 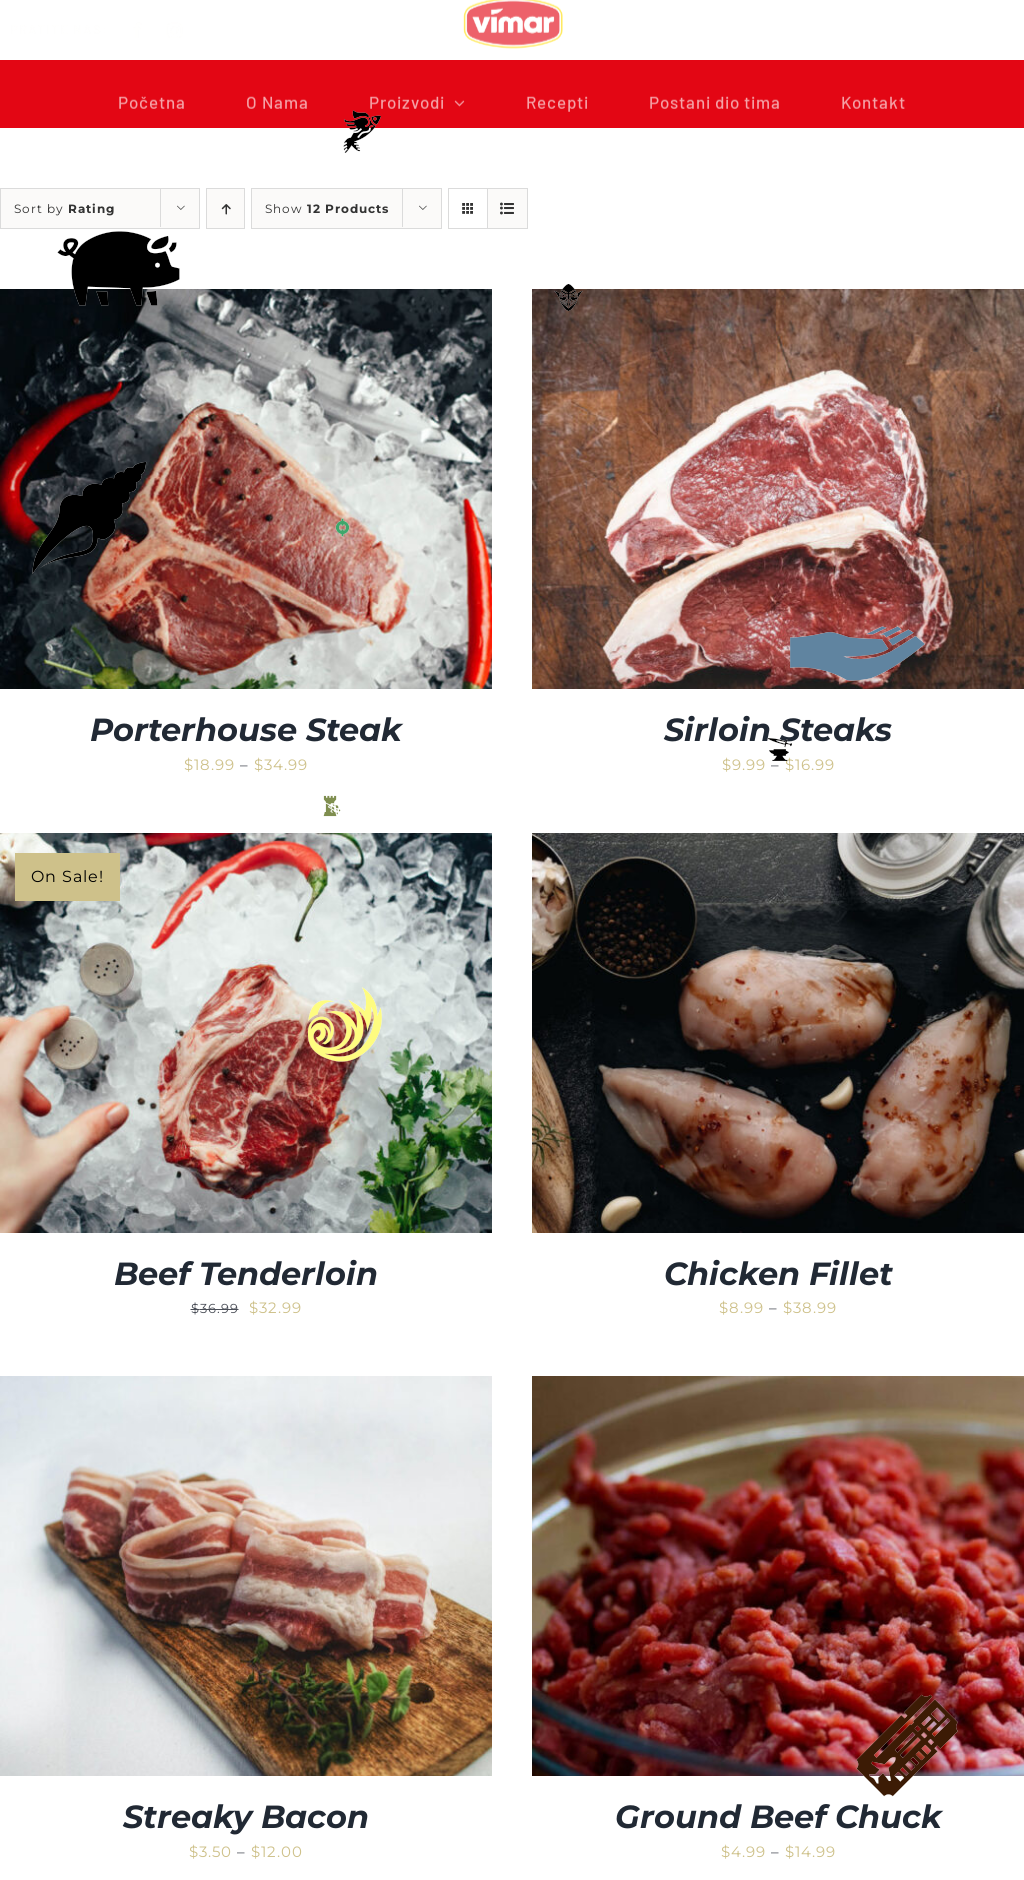 I want to click on view farm animals or livestock, so click(x=118, y=268).